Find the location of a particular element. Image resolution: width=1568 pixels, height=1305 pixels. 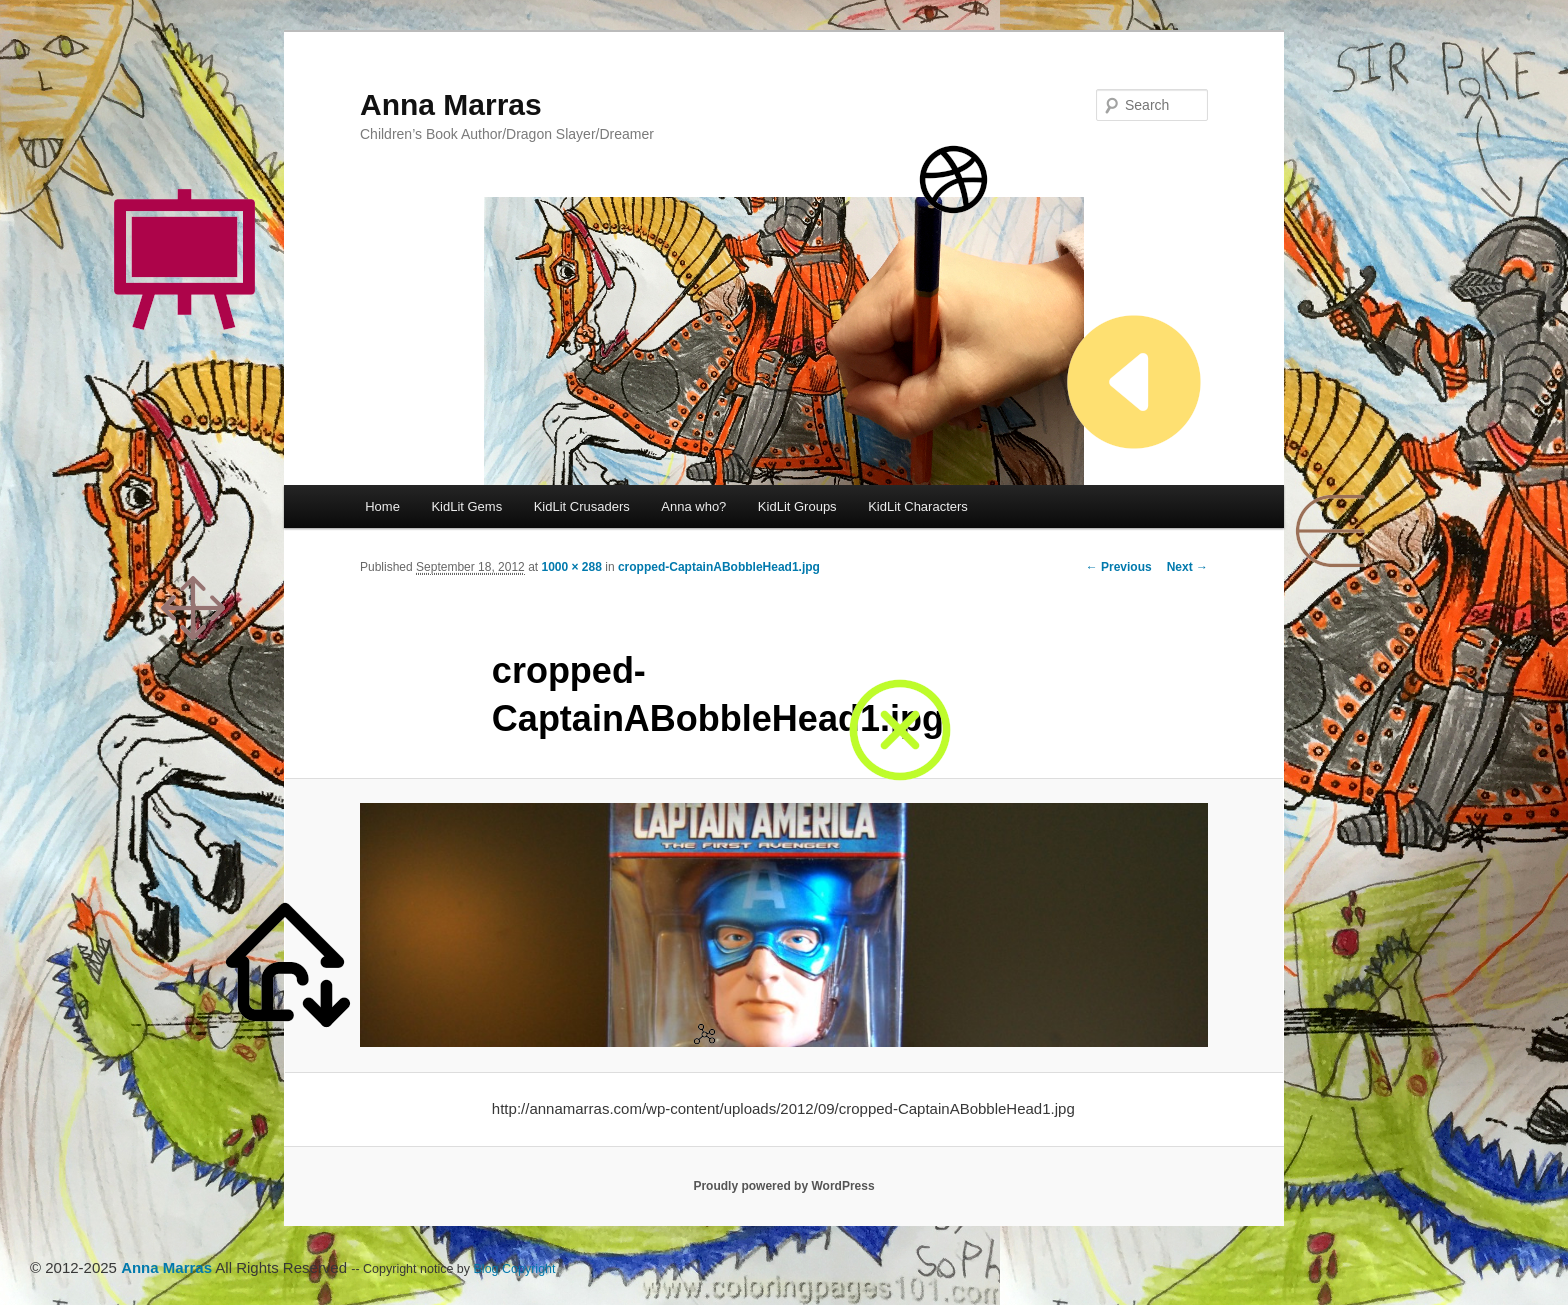

visit dribbble profile or portfolio is located at coordinates (953, 179).